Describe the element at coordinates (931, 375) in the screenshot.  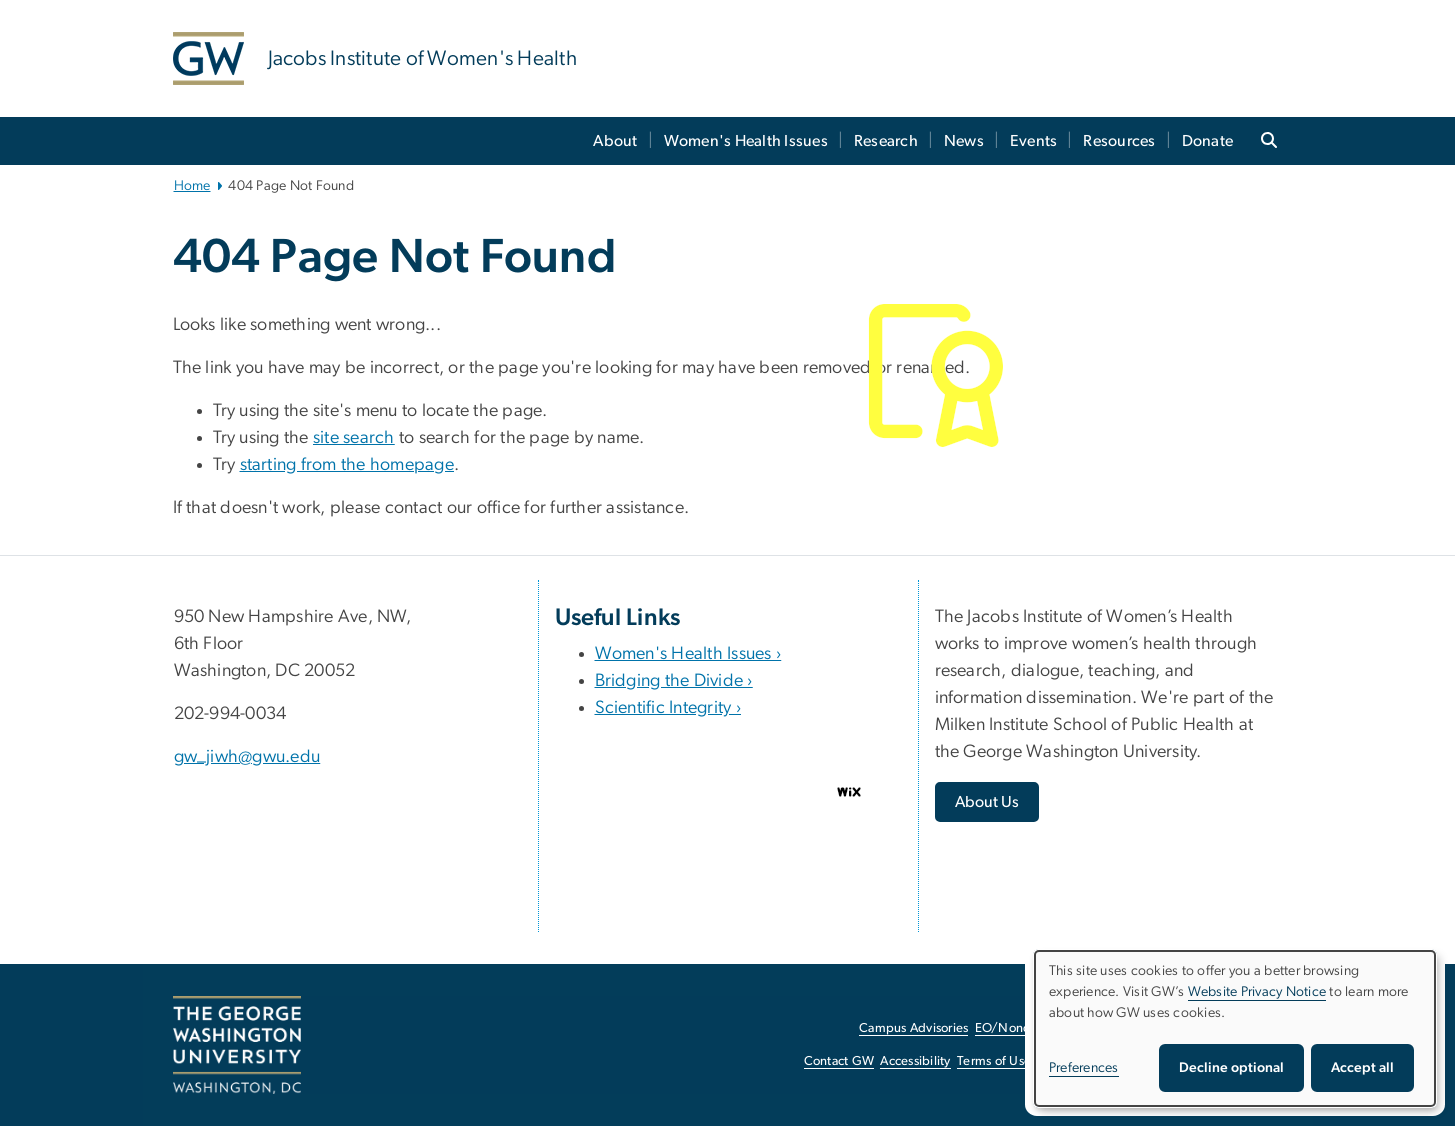
I see `view certified or licensed file` at that location.